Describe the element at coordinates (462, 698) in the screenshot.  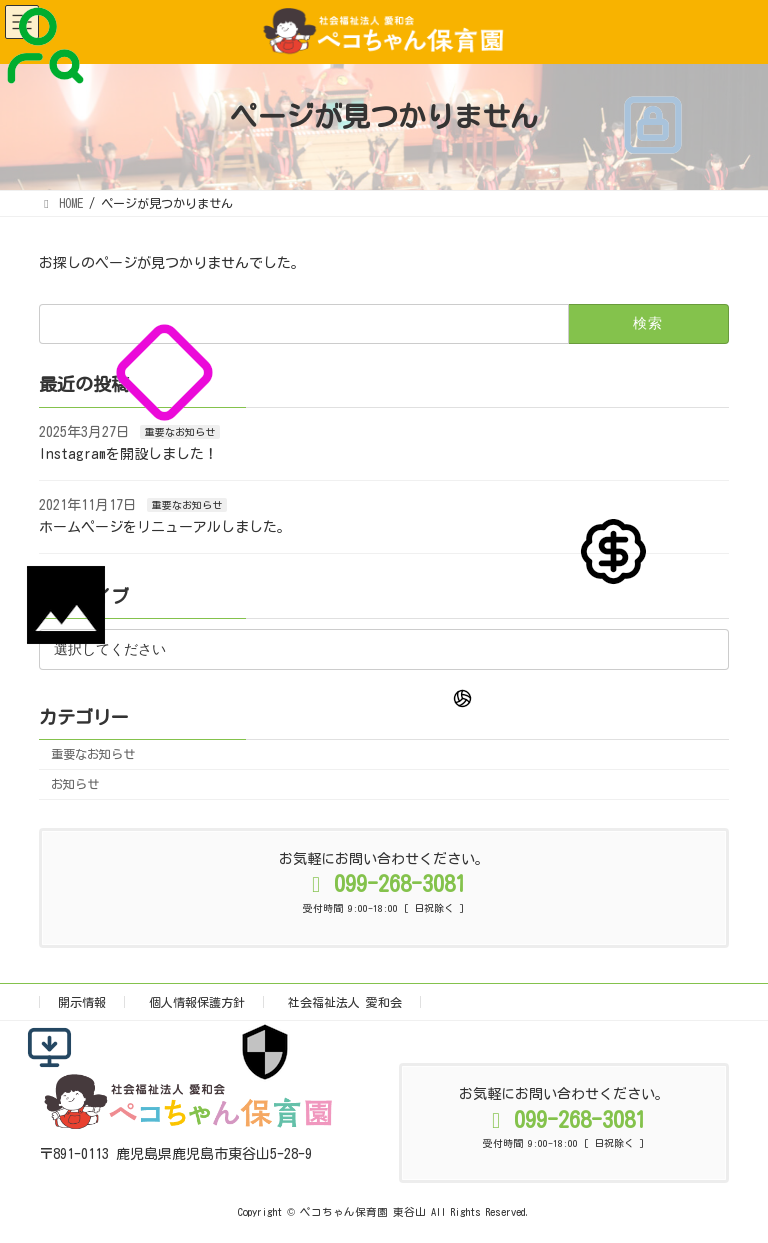
I see `view volleyball or beach sports activities` at that location.